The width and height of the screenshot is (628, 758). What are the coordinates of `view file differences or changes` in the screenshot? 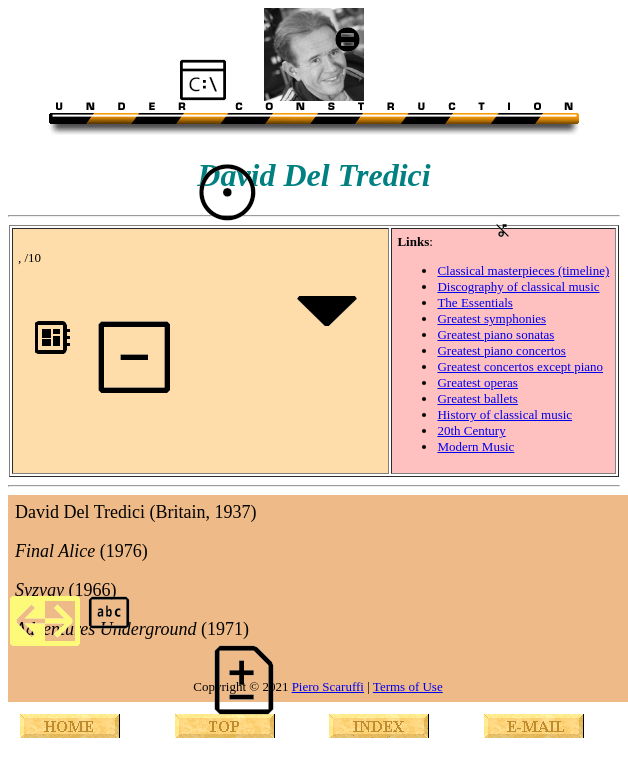 It's located at (244, 680).